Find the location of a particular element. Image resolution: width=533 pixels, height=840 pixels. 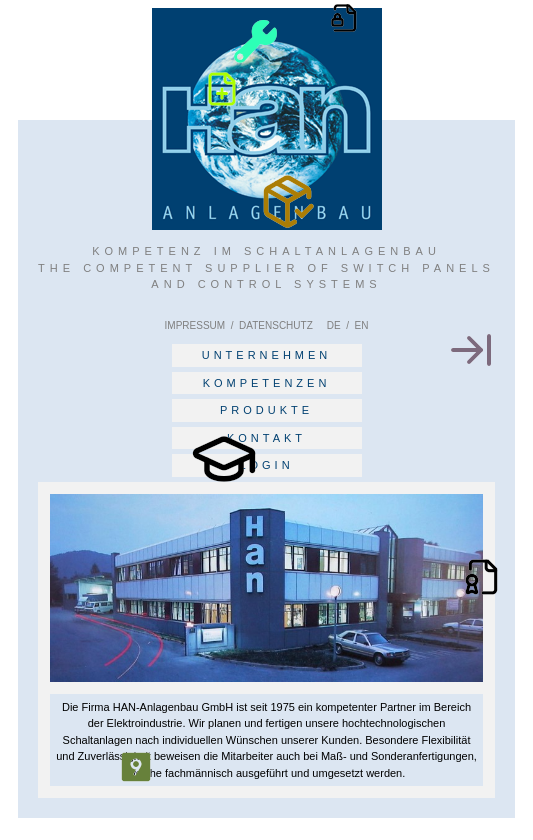

view certified or official document is located at coordinates (483, 577).